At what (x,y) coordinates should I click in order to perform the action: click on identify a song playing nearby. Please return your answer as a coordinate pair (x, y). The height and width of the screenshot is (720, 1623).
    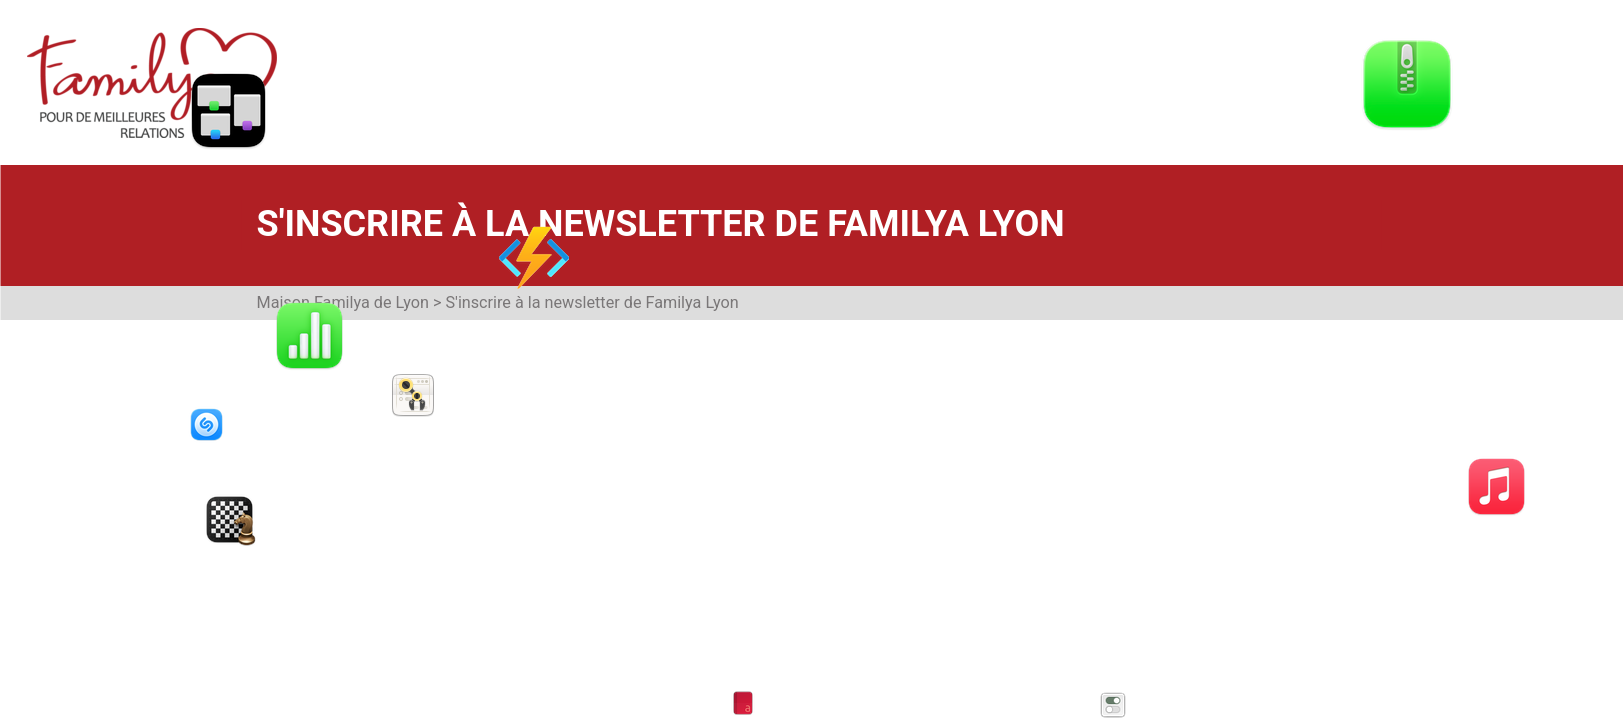
    Looking at the image, I should click on (206, 424).